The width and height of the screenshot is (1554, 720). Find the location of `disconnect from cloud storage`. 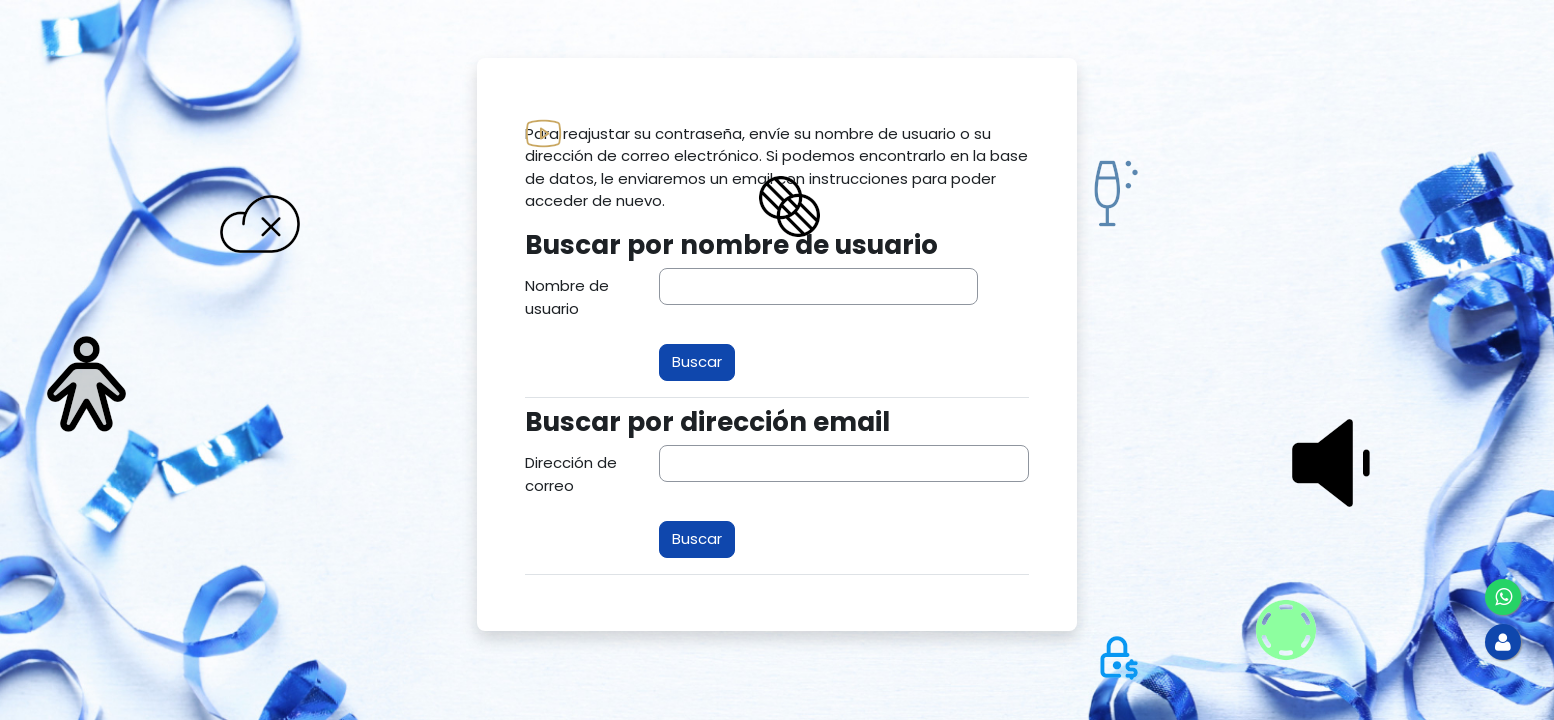

disconnect from cloud storage is located at coordinates (260, 224).